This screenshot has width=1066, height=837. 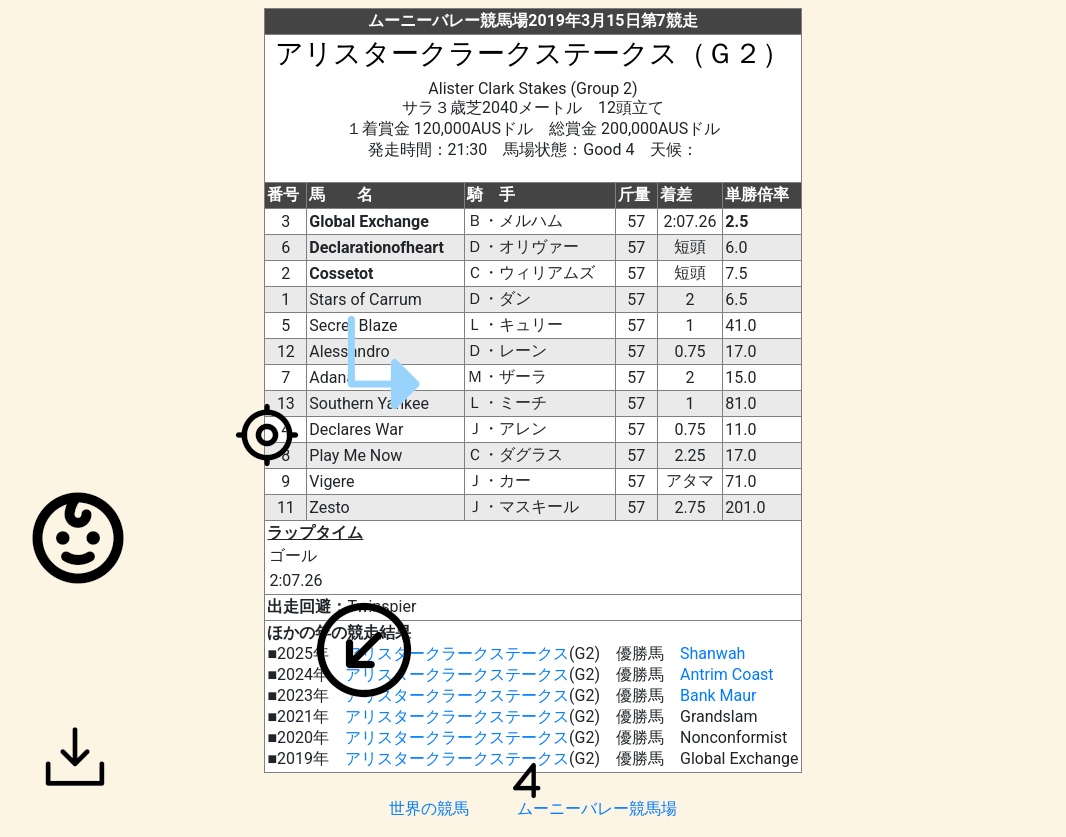 I want to click on download a file or document, so click(x=75, y=759).